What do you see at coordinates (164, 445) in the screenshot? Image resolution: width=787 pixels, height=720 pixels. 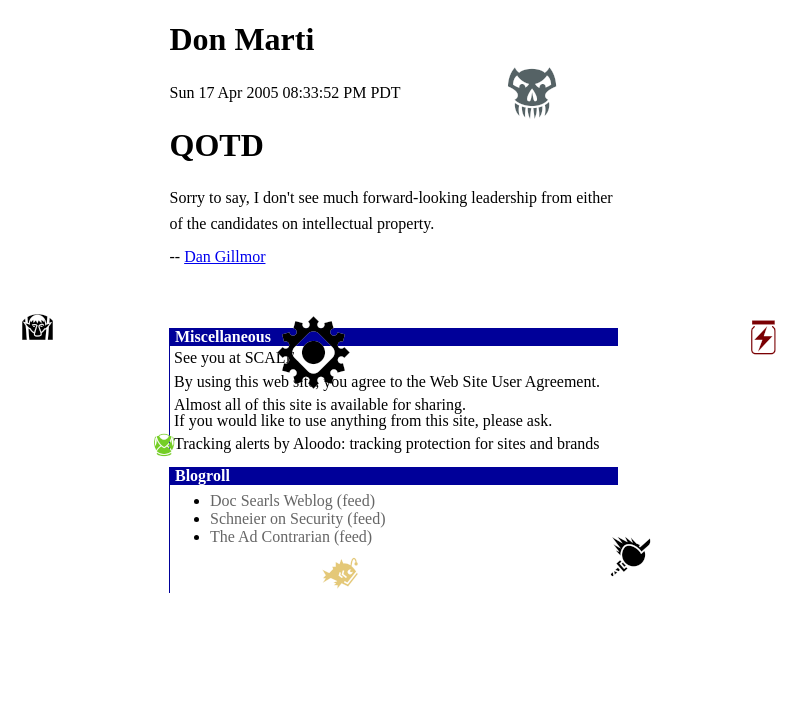 I see `select chest armor or torso protection` at bounding box center [164, 445].